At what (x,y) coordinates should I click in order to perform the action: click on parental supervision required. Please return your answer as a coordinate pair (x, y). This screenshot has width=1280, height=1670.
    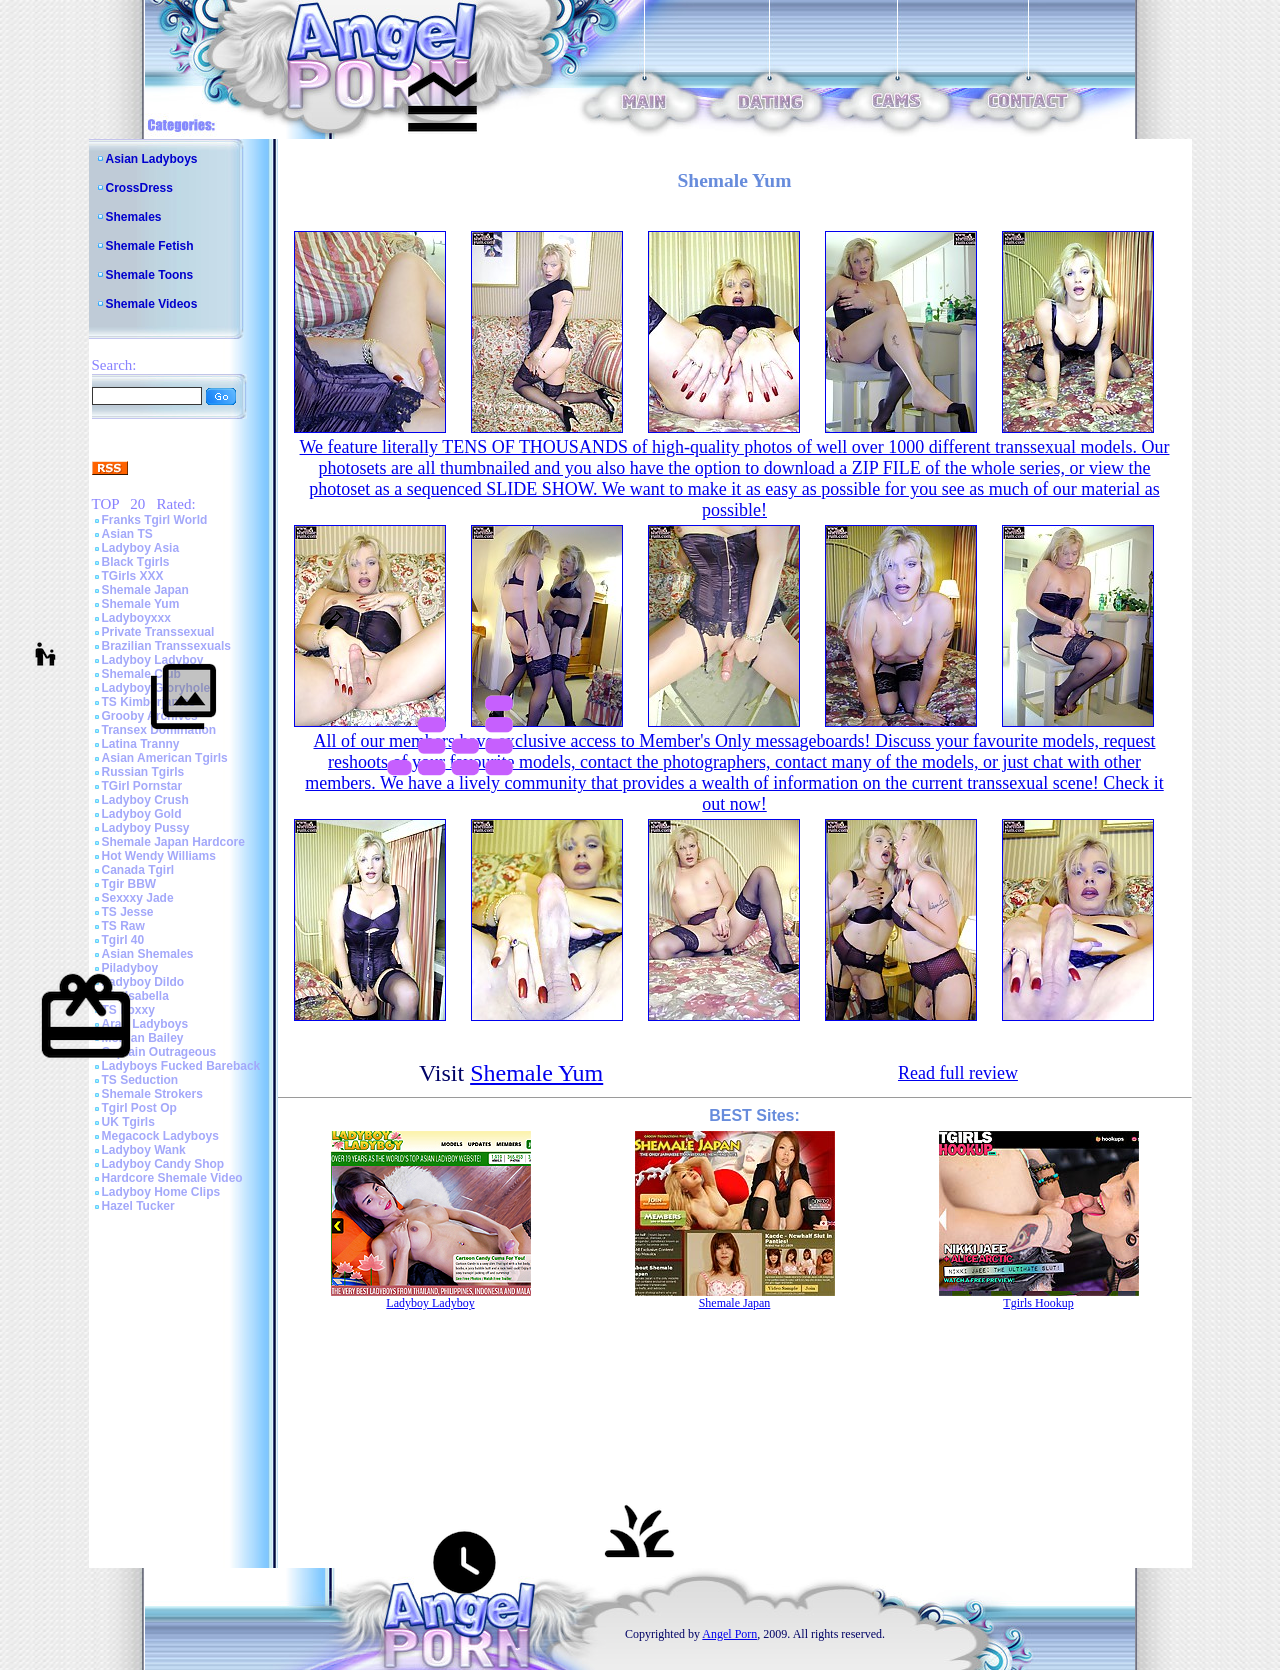
    Looking at the image, I should click on (46, 654).